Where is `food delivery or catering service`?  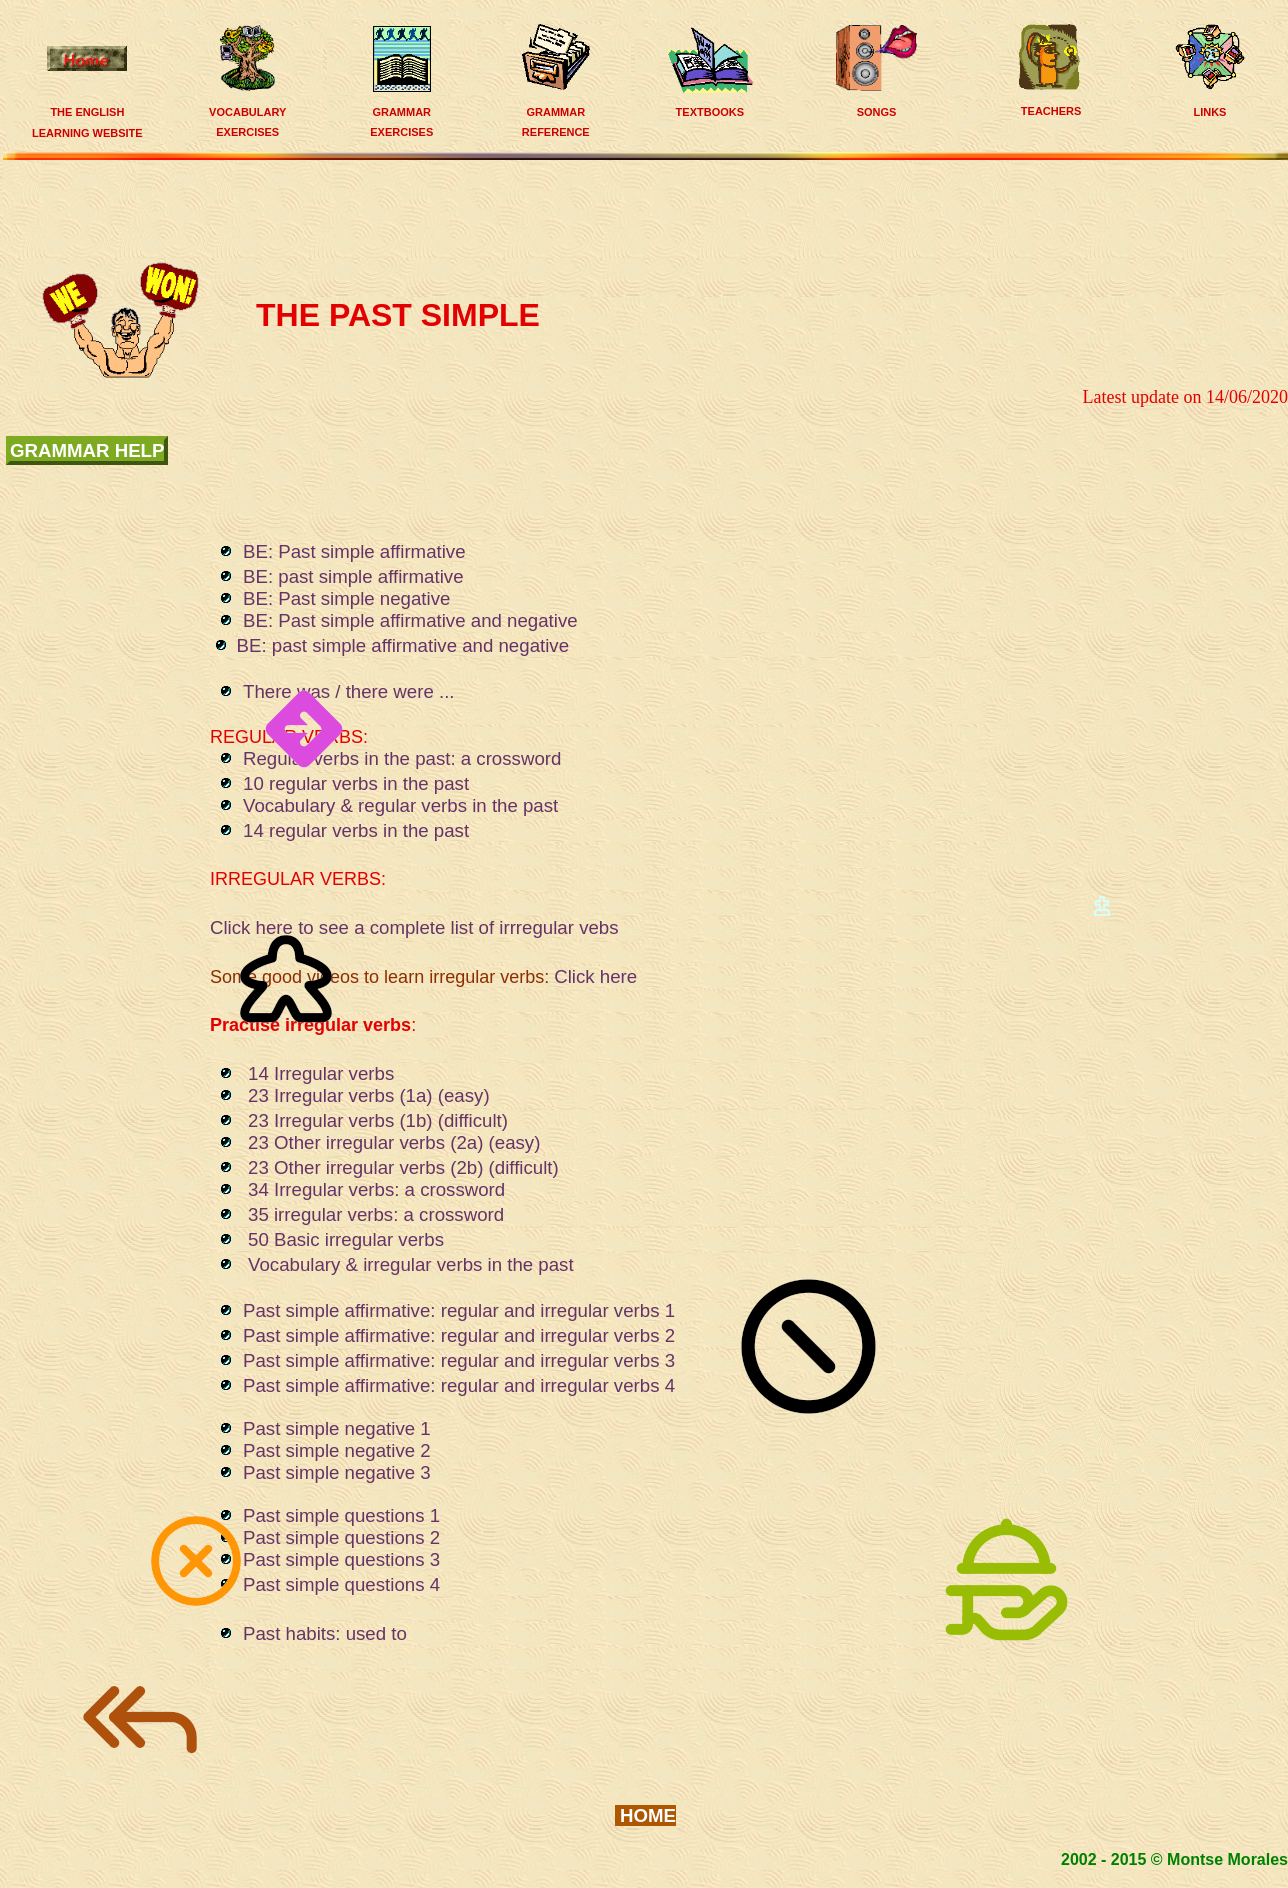
food delivery or catering service is located at coordinates (1006, 1579).